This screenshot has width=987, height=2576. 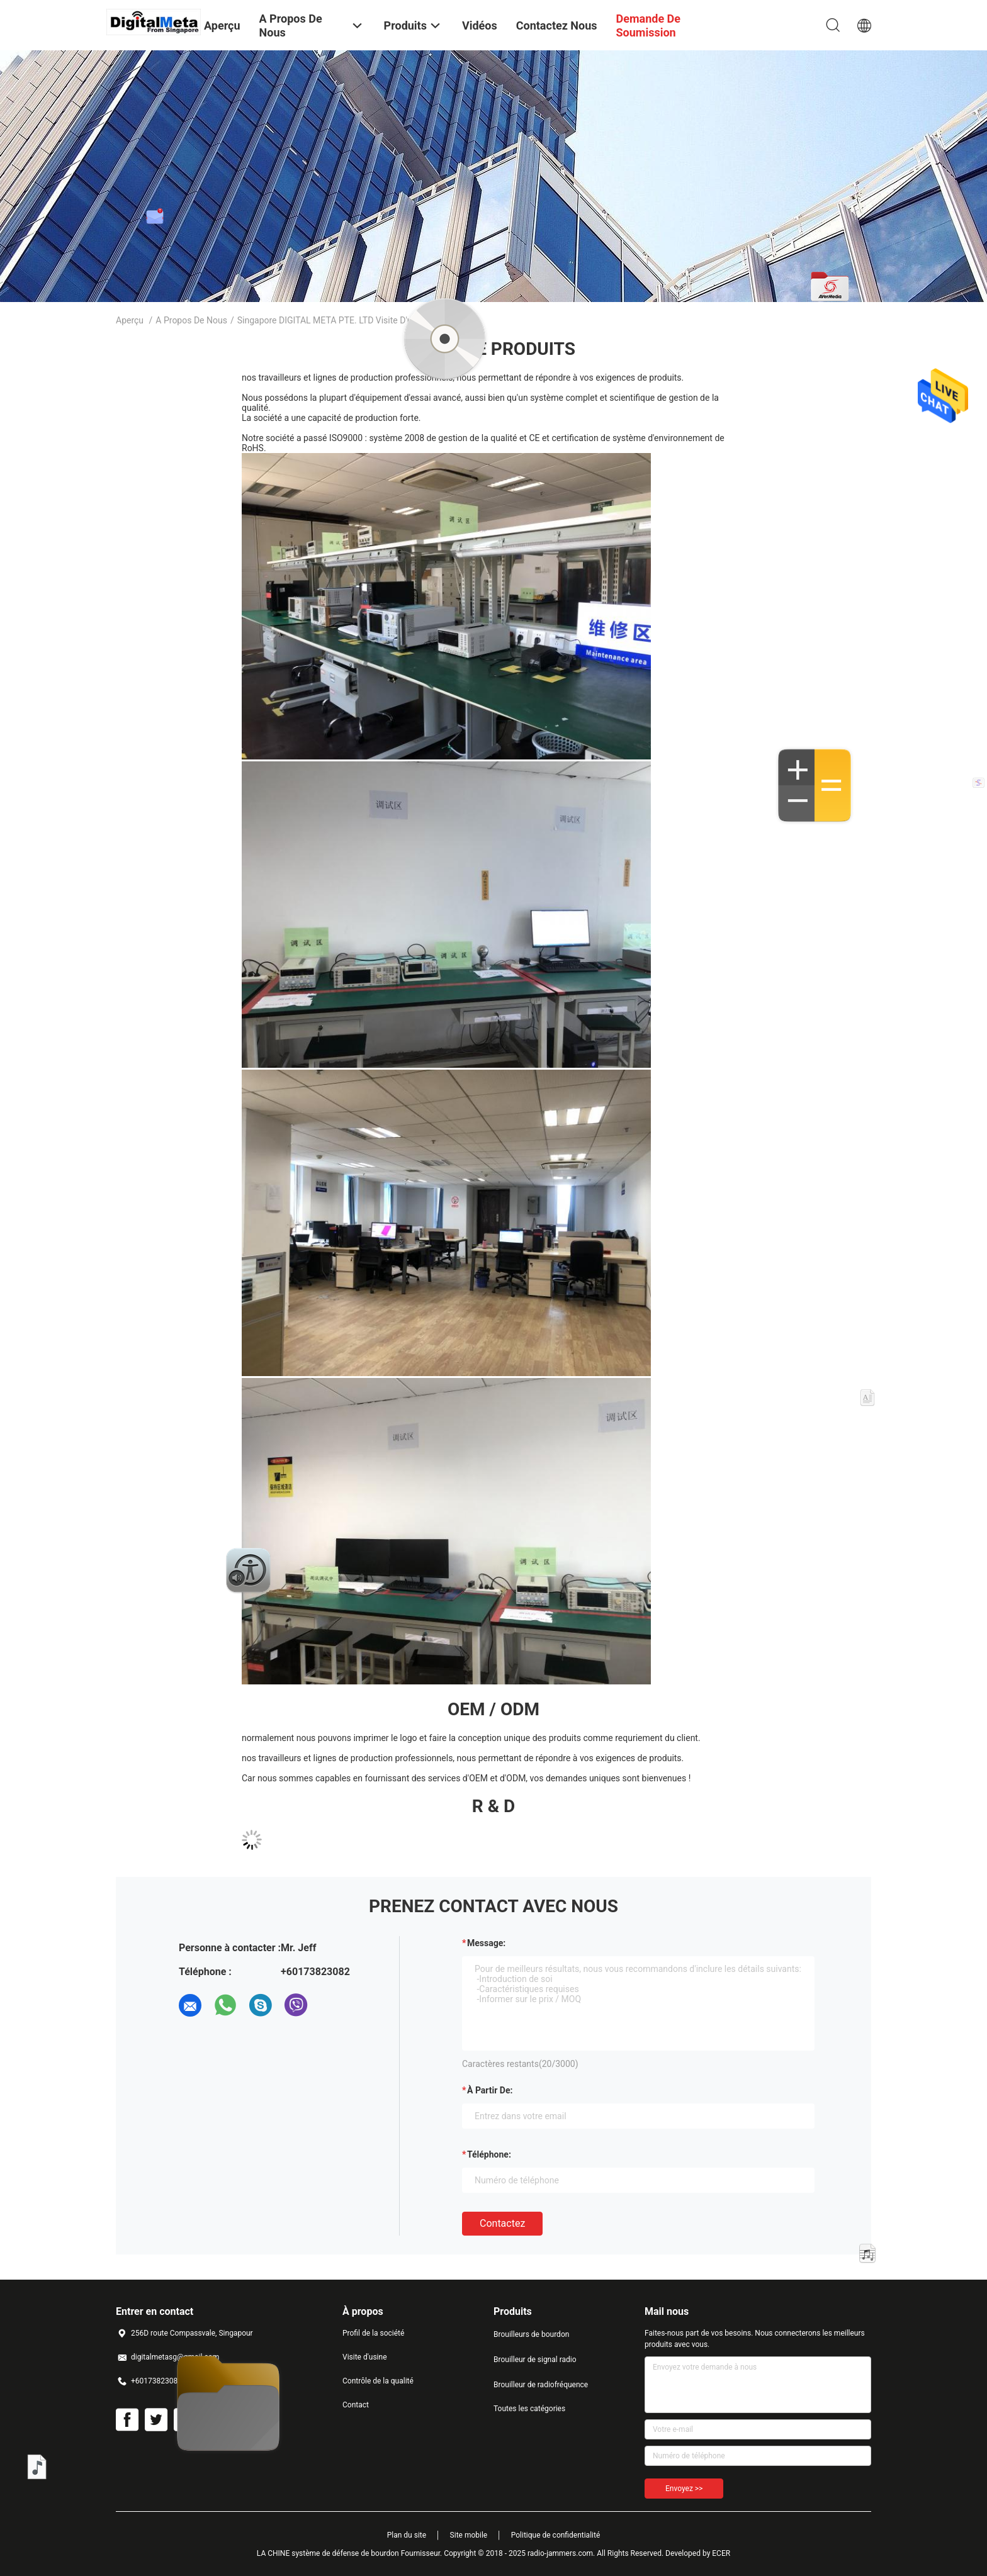 I want to click on an eMelody ringtone file, so click(x=867, y=2253).